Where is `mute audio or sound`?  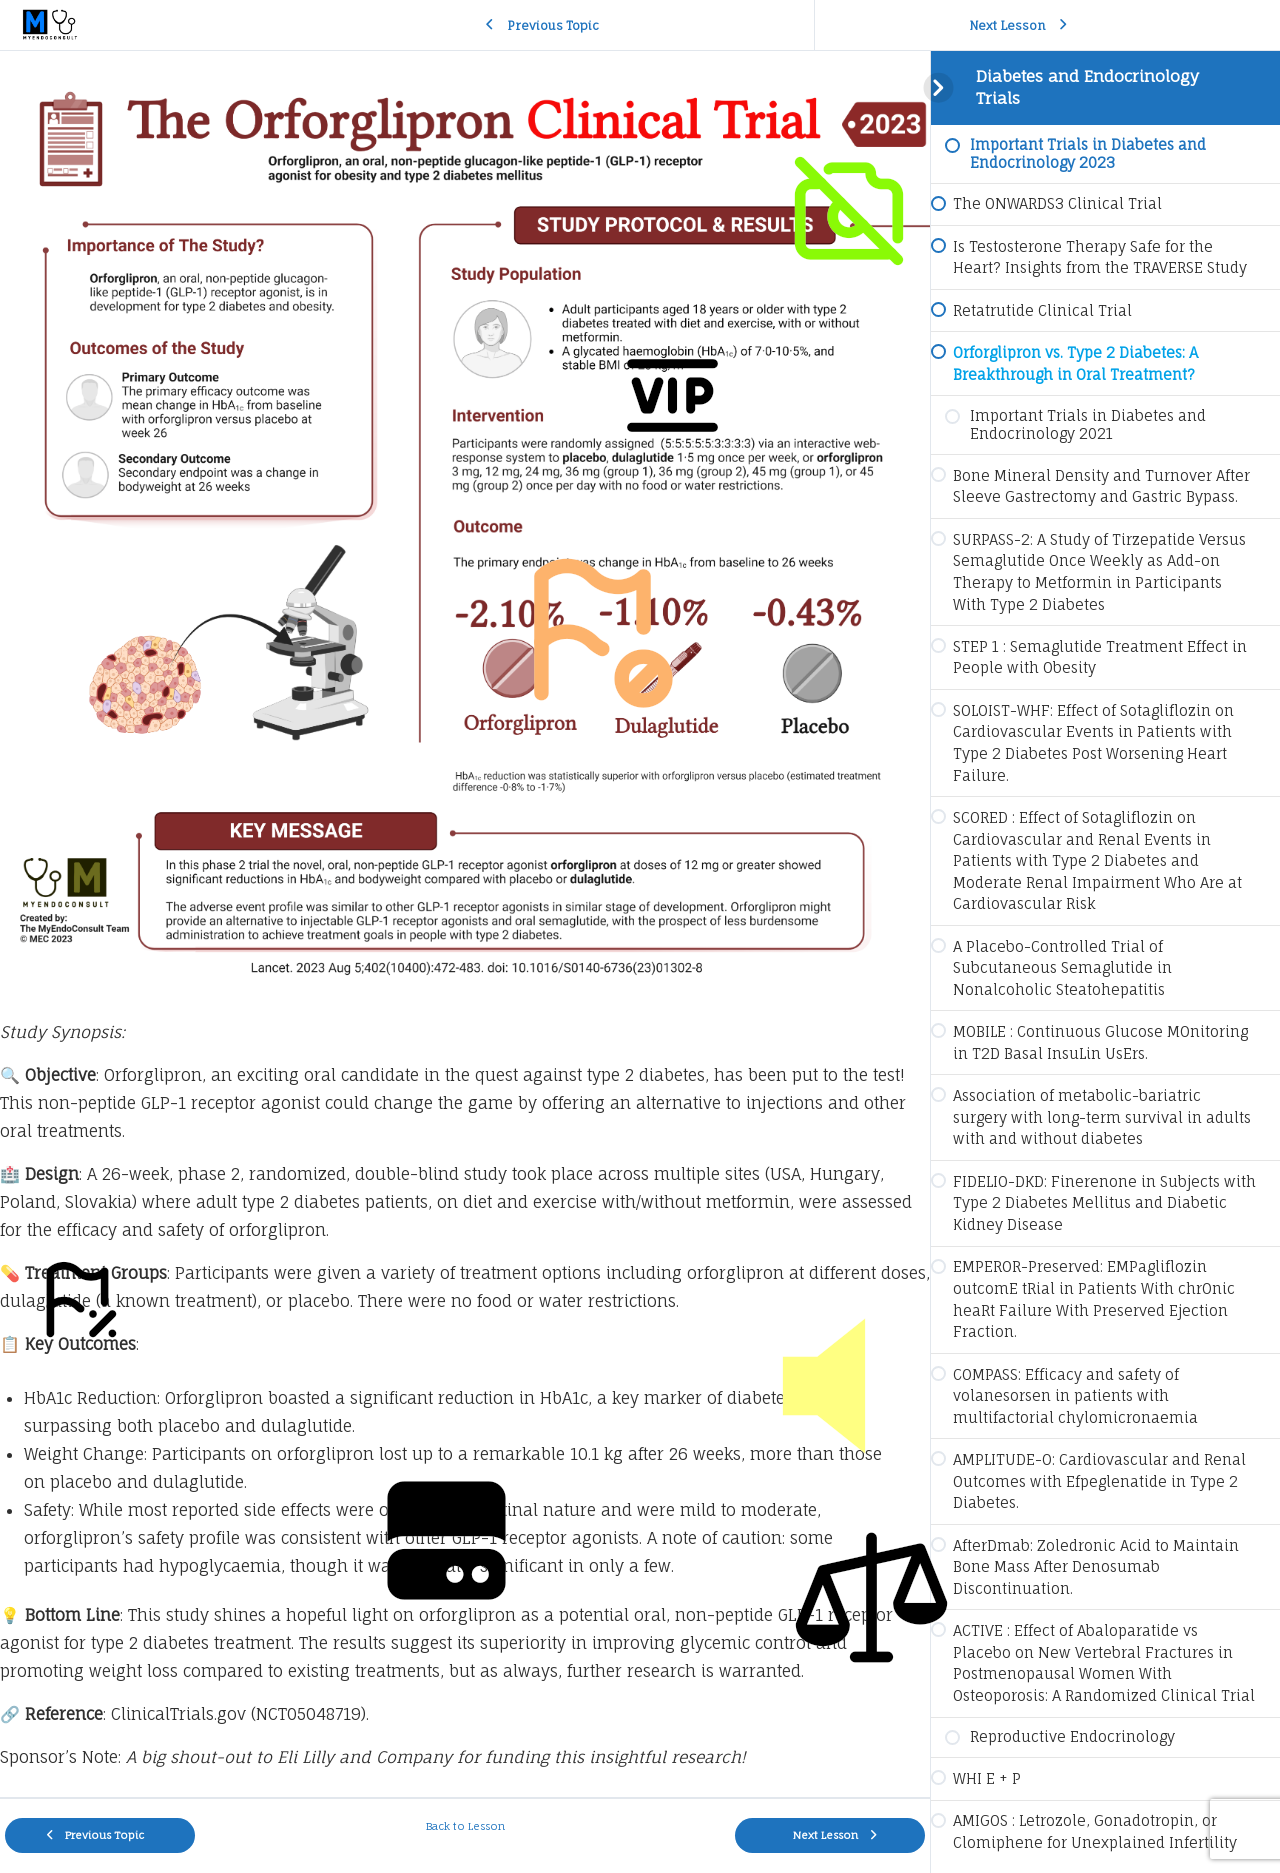
mute audio or sound is located at coordinates (824, 1386).